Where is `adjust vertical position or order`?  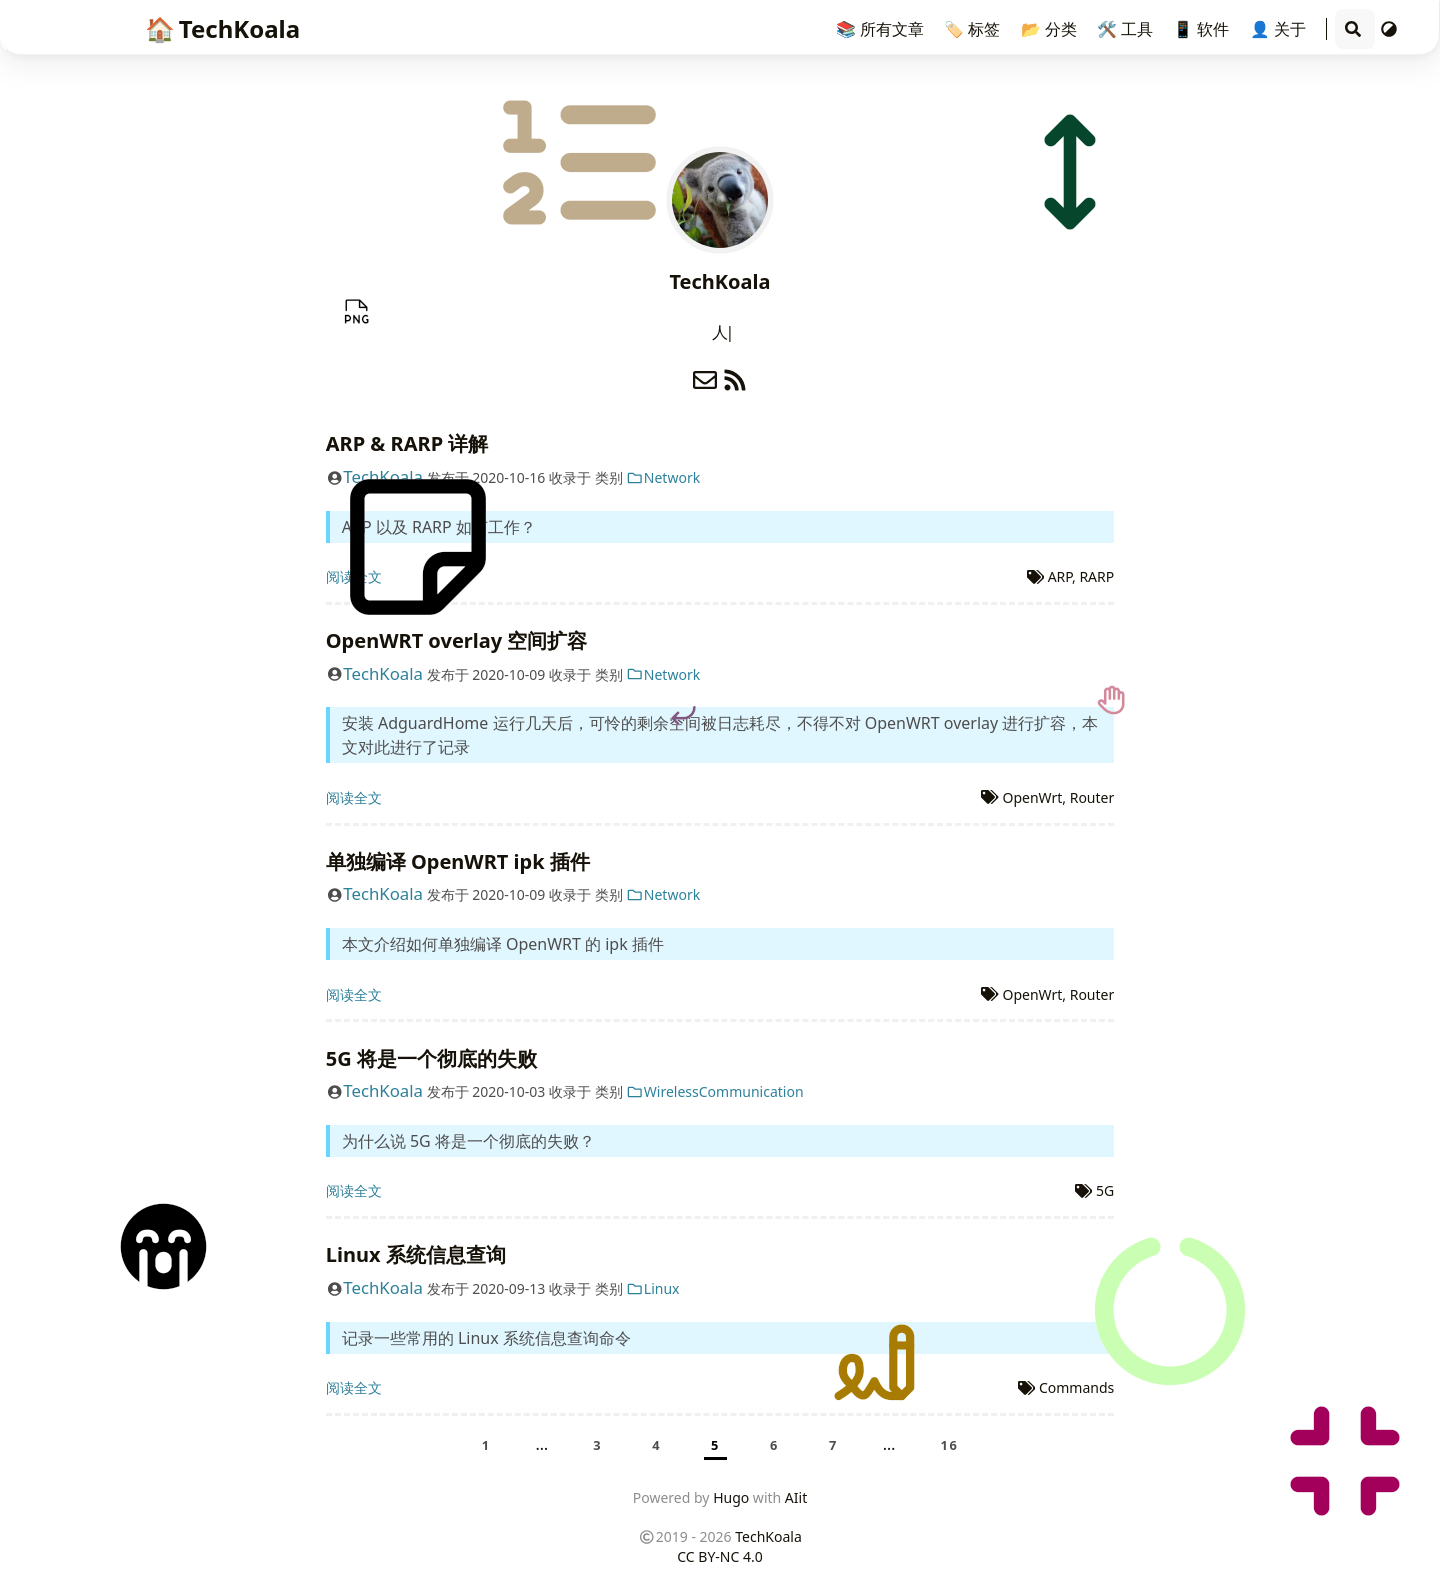 adjust vertical position or order is located at coordinates (1070, 172).